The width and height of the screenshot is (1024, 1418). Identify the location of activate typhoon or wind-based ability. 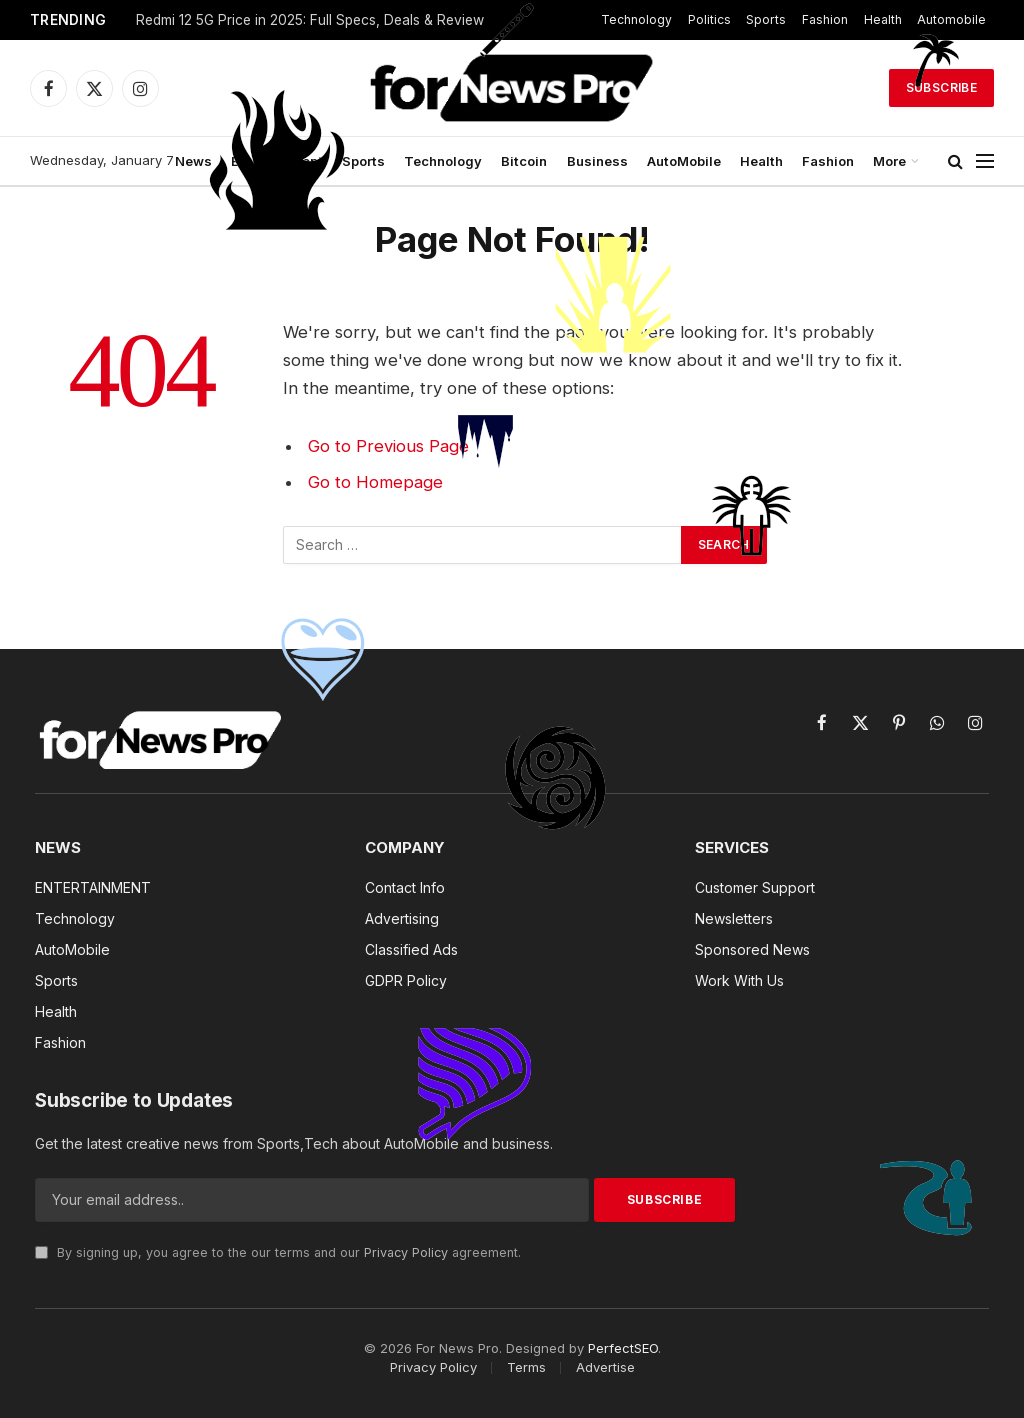
(556, 777).